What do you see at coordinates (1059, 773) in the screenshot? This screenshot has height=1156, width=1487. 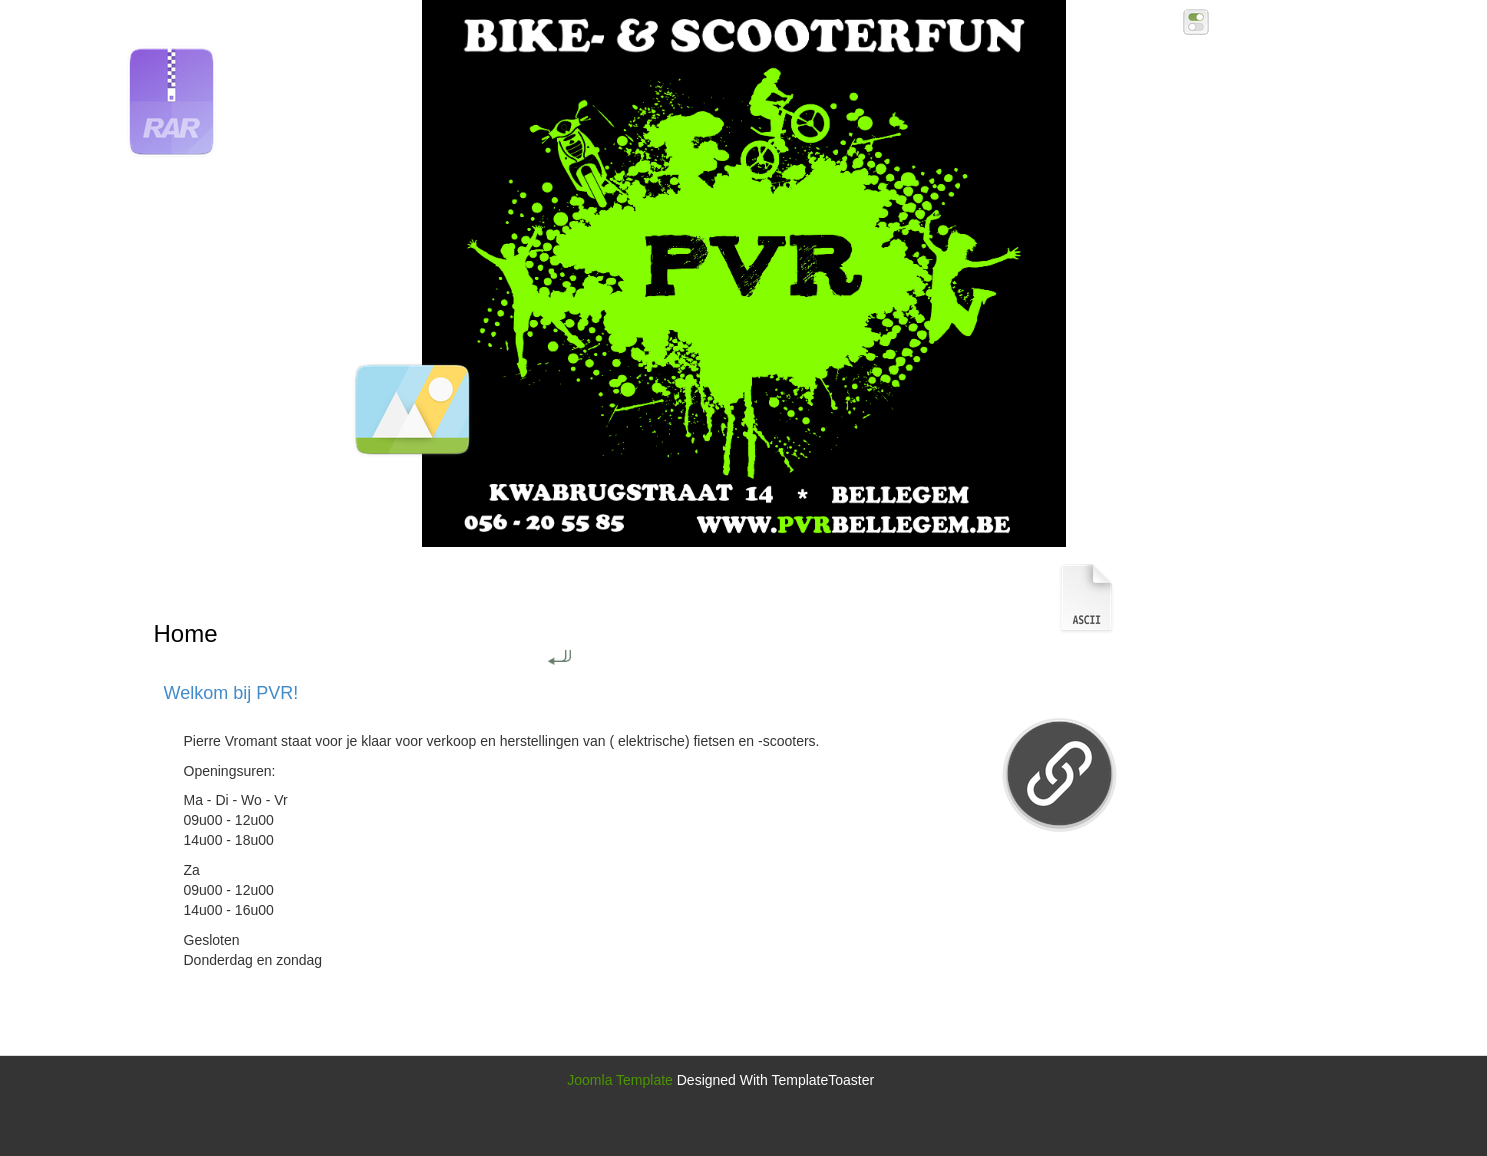 I see `indicates a symbolic link or alias to another file` at bounding box center [1059, 773].